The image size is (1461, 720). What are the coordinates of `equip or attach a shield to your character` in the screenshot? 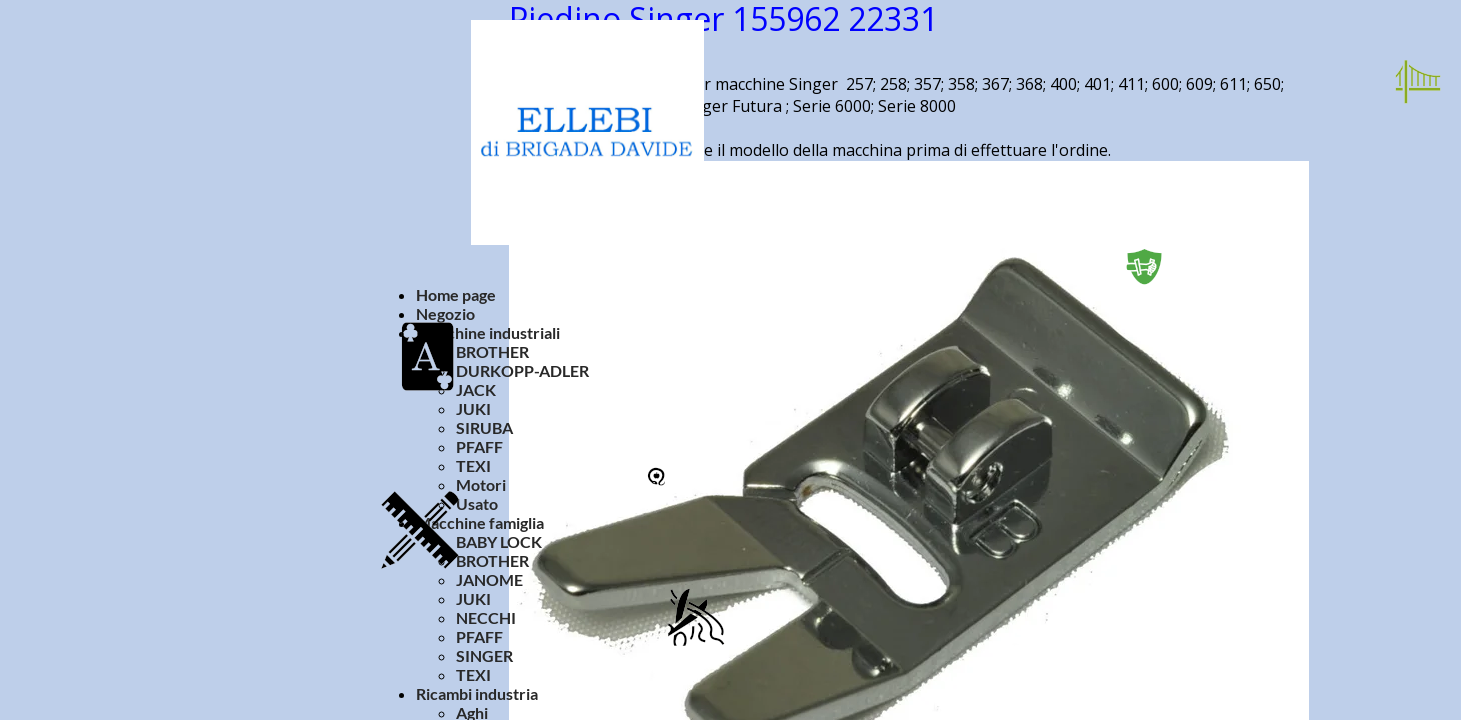 It's located at (1144, 266).